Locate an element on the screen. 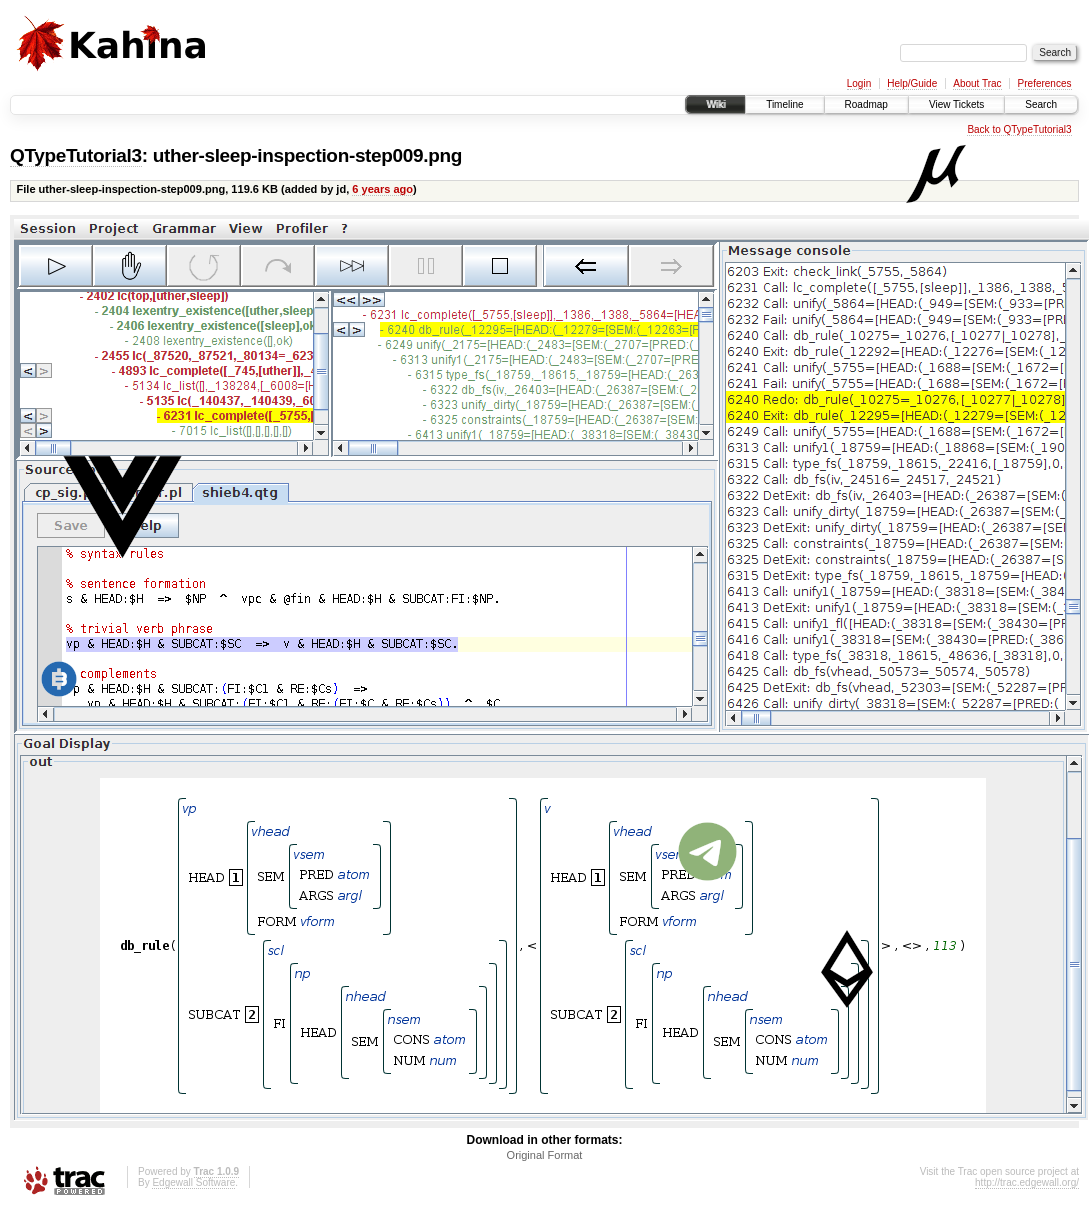  bitcoin or cryptocurrency indicator is located at coordinates (59, 679).